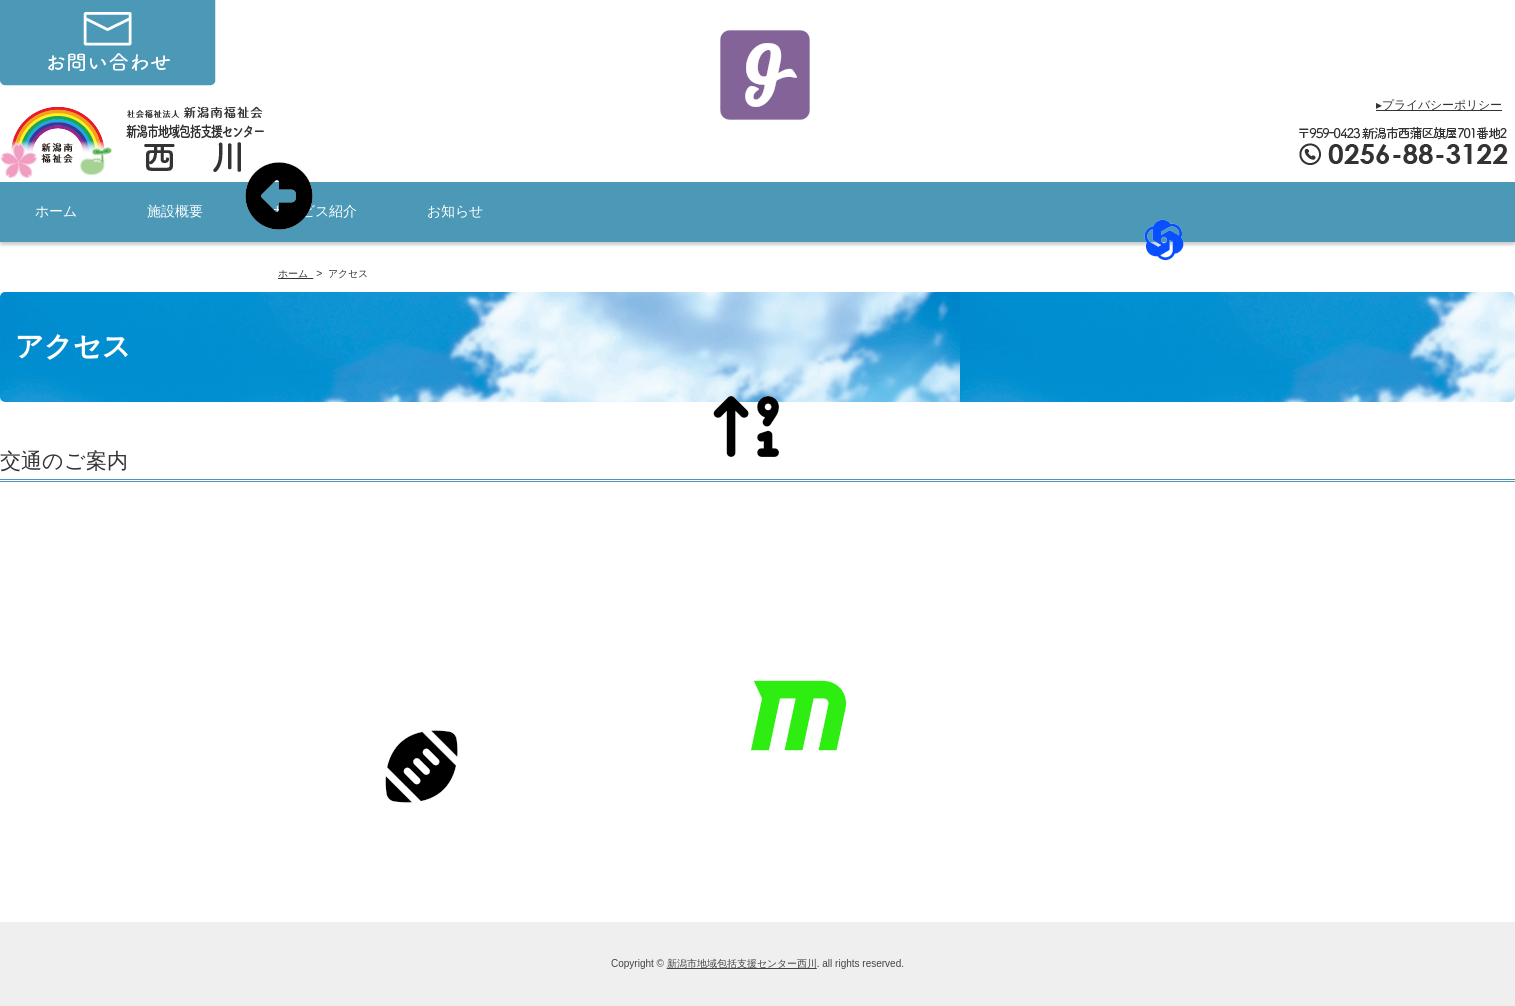 This screenshot has height=1006, width=1515. What do you see at coordinates (421, 766) in the screenshot?
I see `access football or american sports content` at bounding box center [421, 766].